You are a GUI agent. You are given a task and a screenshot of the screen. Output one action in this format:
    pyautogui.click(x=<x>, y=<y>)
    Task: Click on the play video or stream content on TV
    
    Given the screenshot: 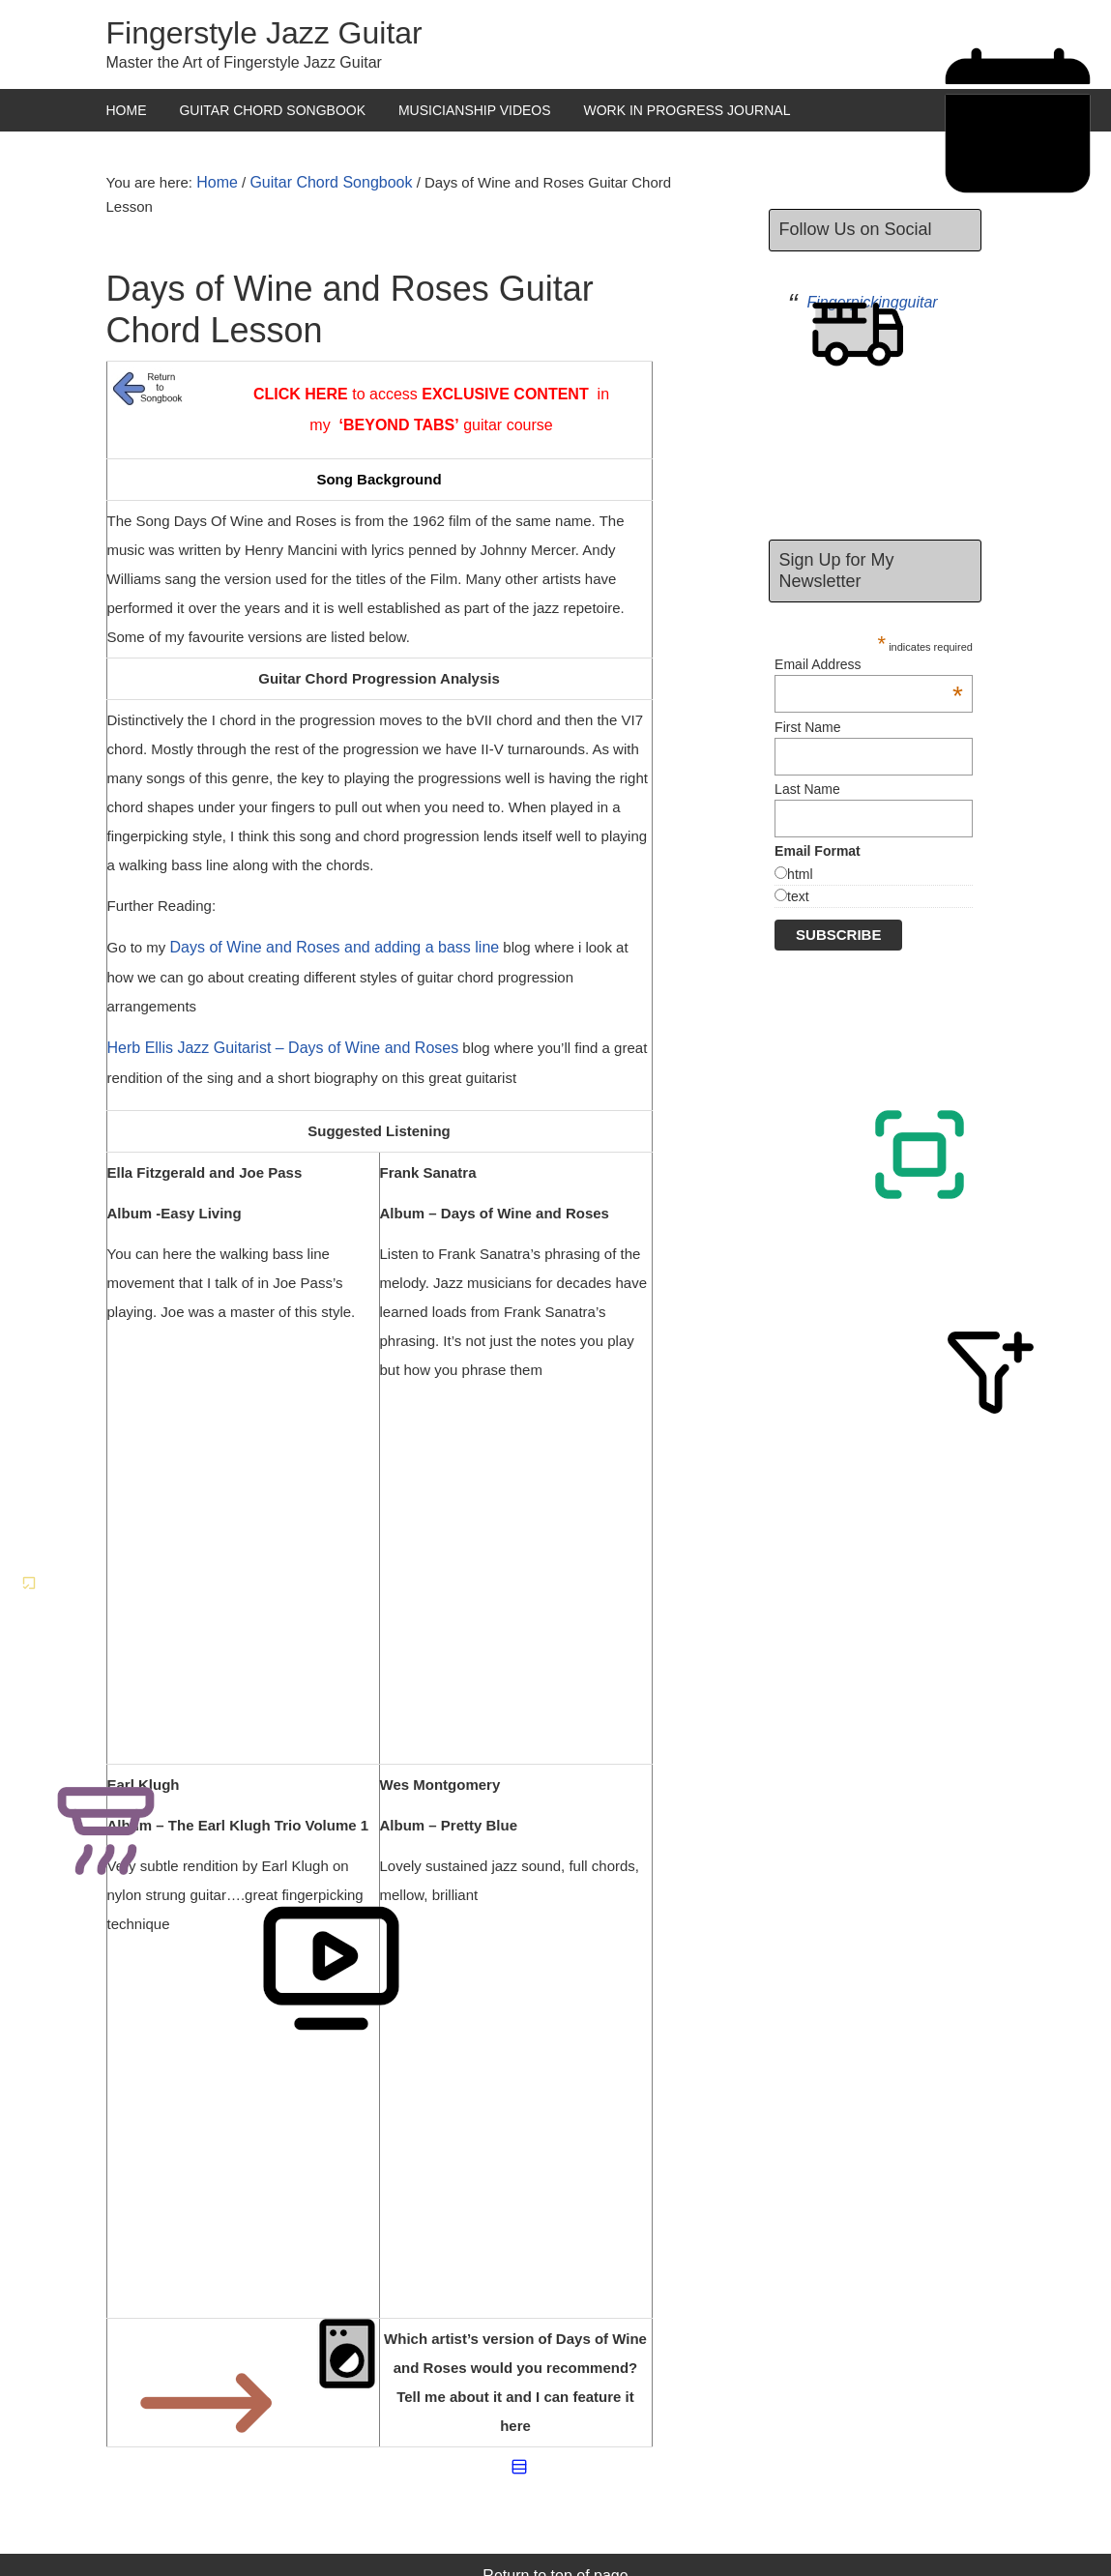 What is the action you would take?
    pyautogui.click(x=331, y=1968)
    